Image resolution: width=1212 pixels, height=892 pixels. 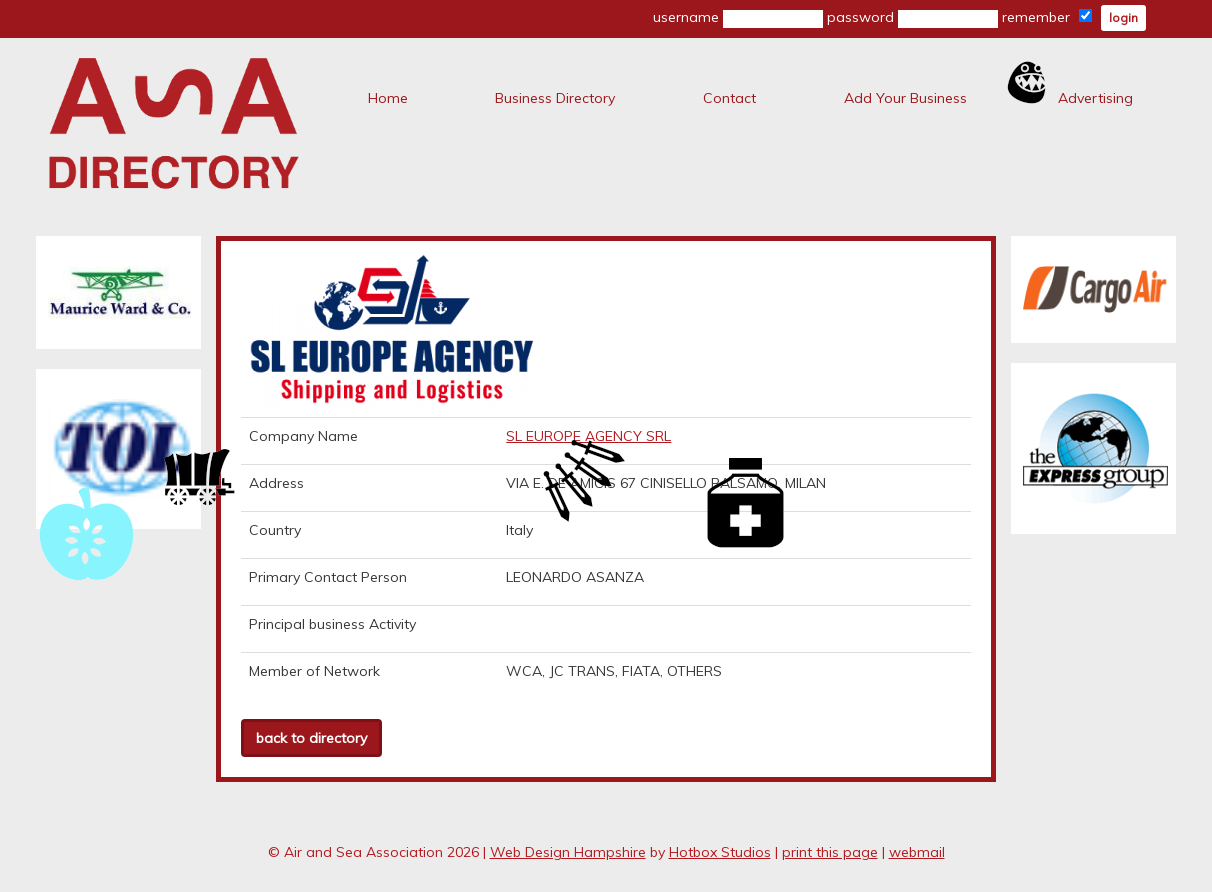 What do you see at coordinates (583, 479) in the screenshot?
I see `access weapon inventory or armory` at bounding box center [583, 479].